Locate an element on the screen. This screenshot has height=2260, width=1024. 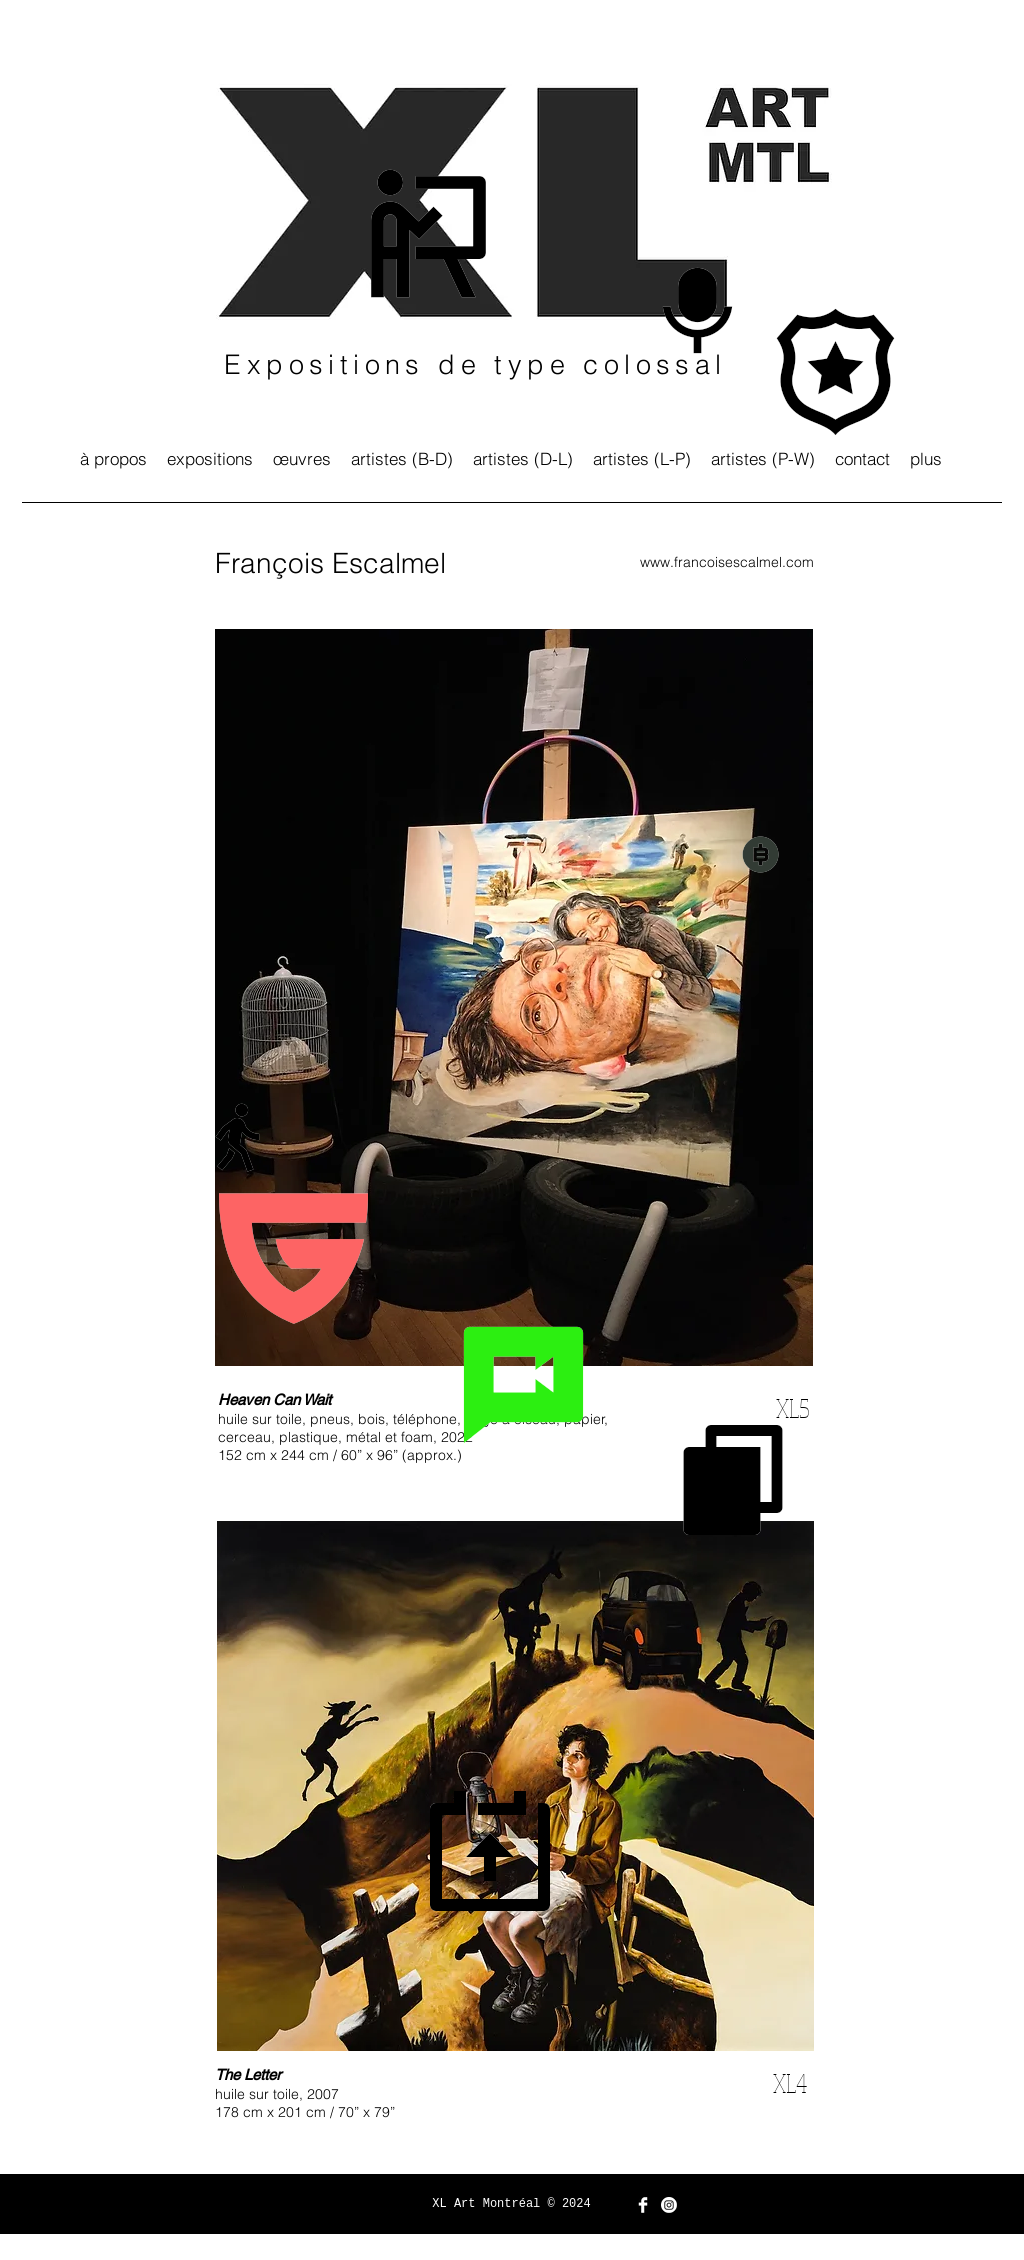
select walking directions is located at coordinates (237, 1137).